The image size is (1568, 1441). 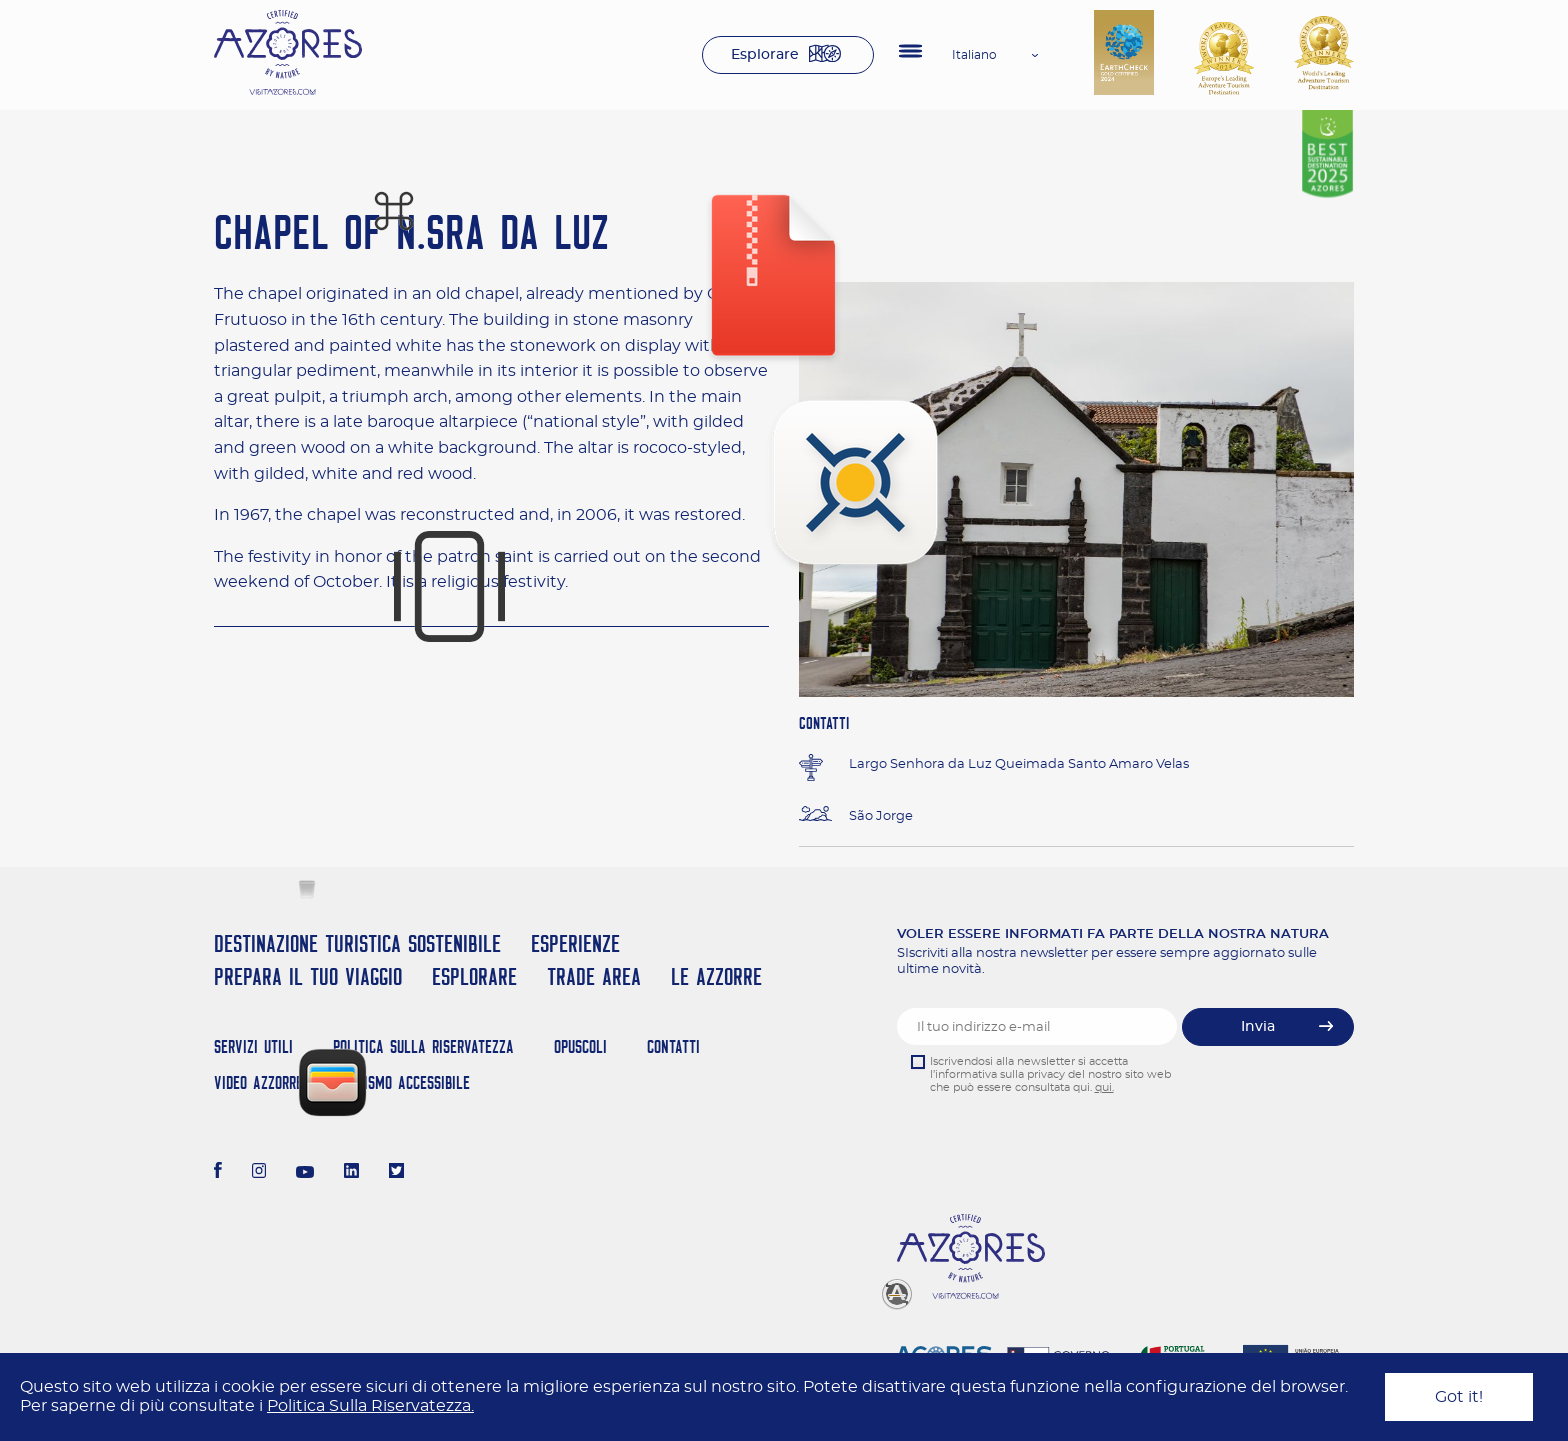 What do you see at coordinates (307, 889) in the screenshot?
I see `empty trash bin with no items to delete` at bounding box center [307, 889].